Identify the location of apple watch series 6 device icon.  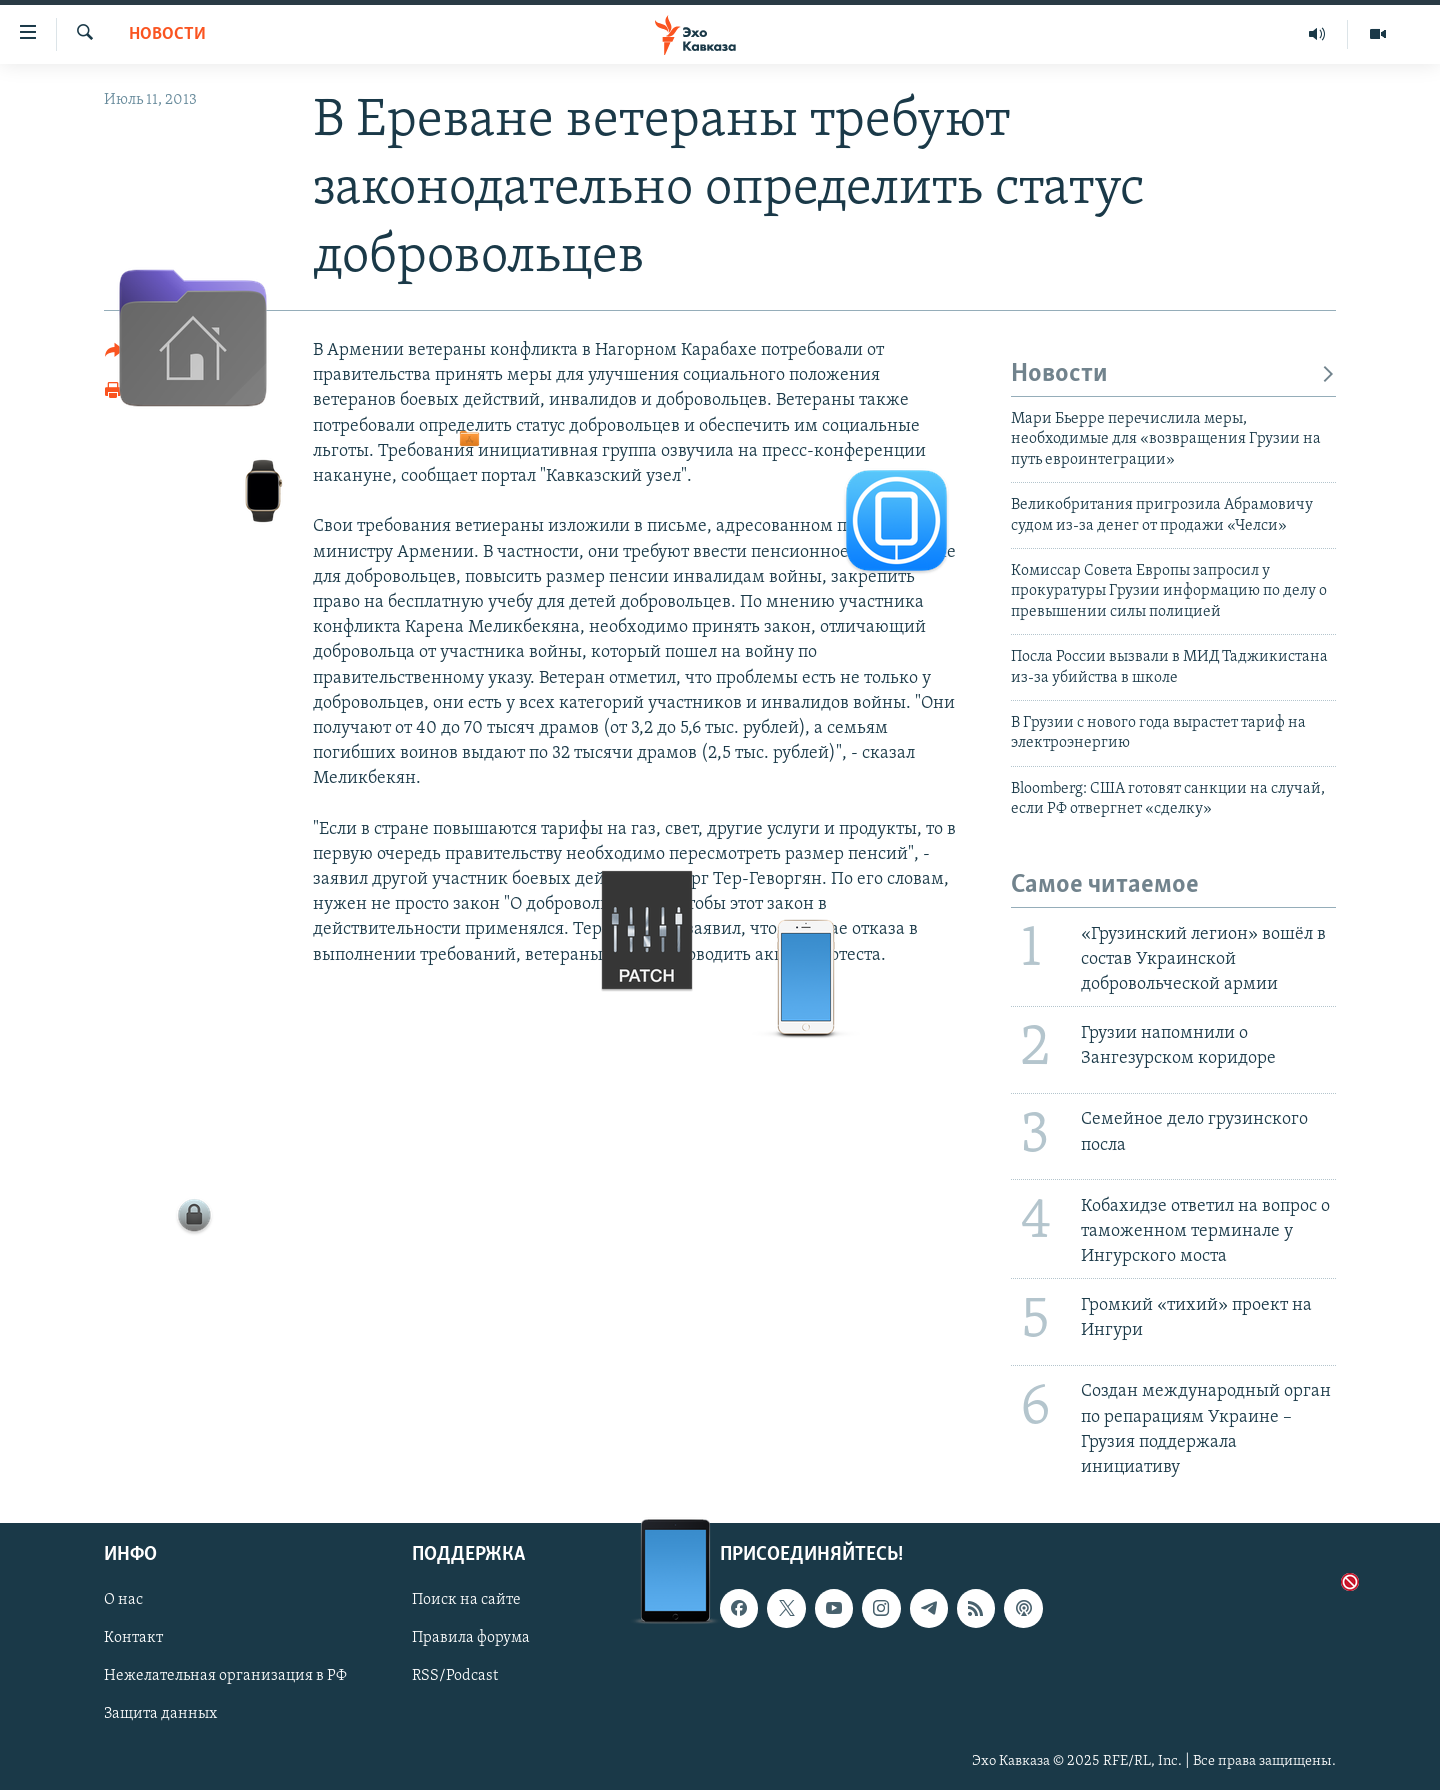
(263, 491).